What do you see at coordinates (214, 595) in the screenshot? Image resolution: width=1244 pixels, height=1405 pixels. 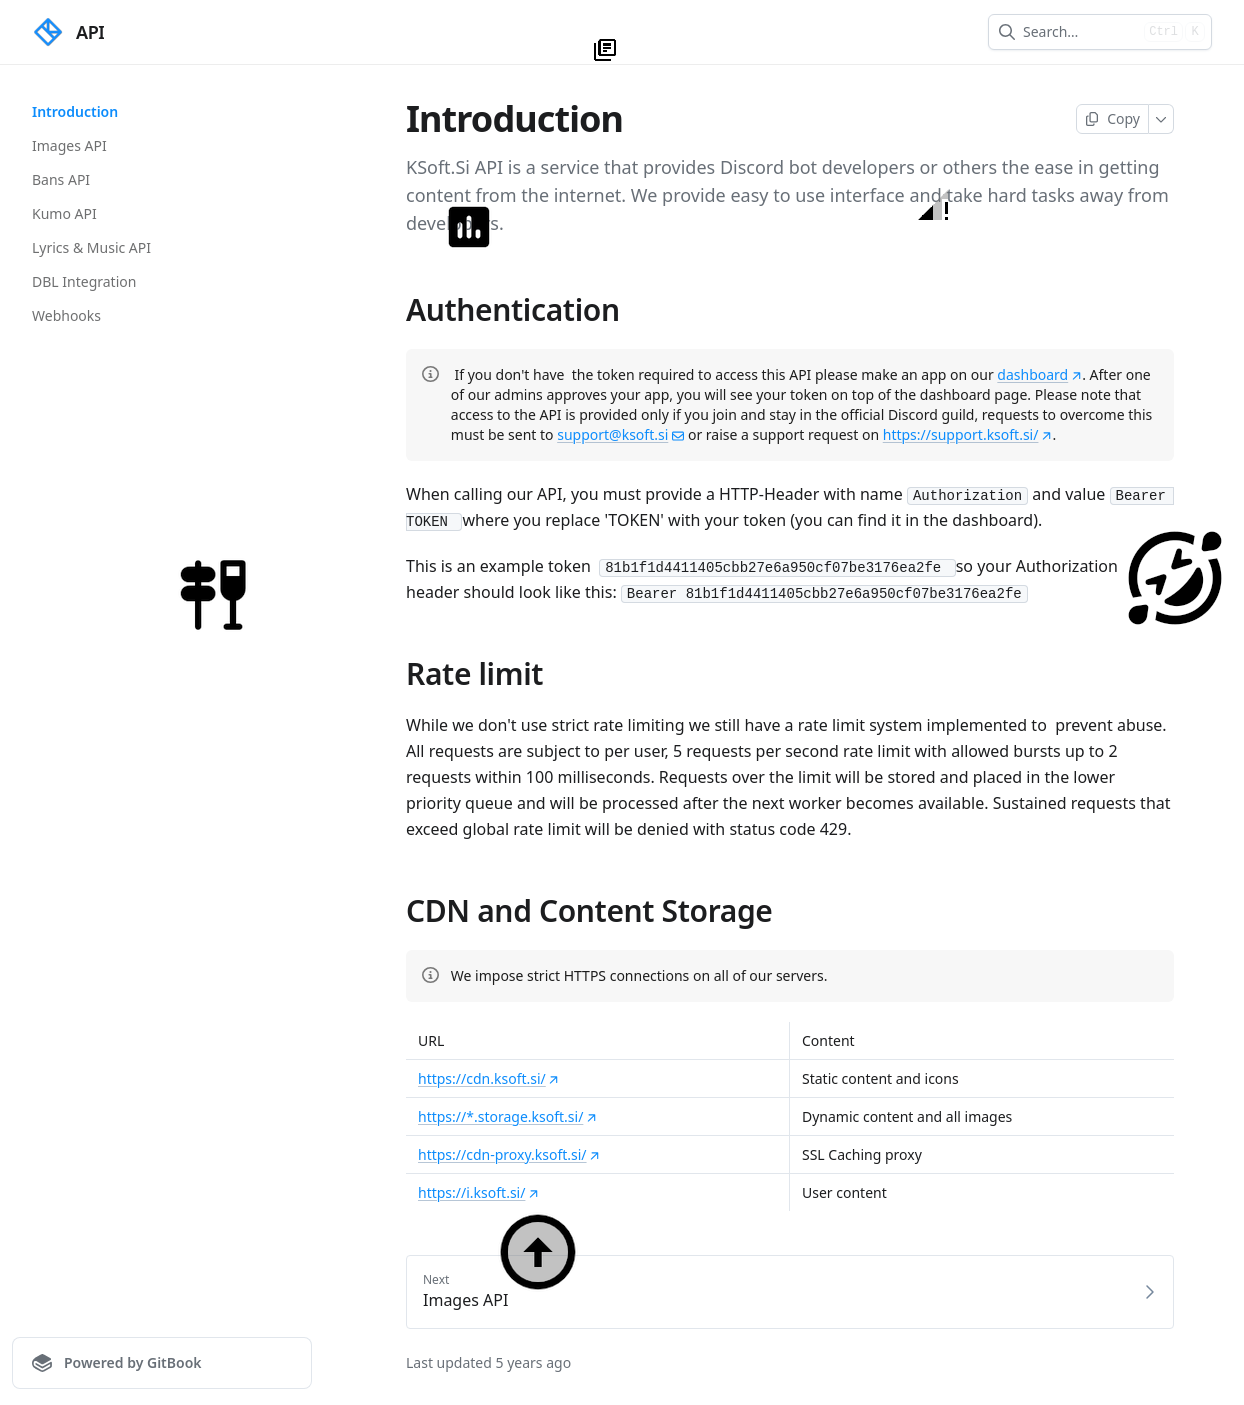 I see `find tapas restaurants nearby` at bounding box center [214, 595].